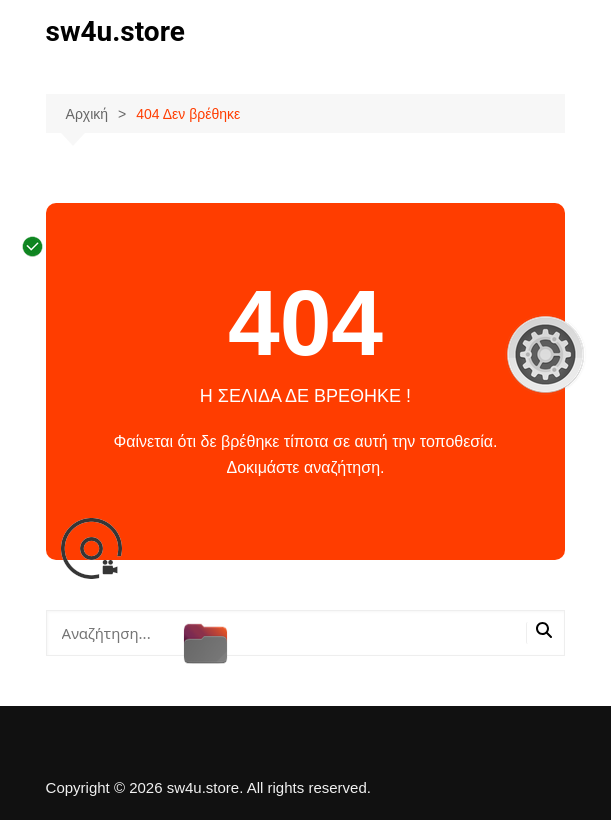  What do you see at coordinates (91, 548) in the screenshot?
I see `indicates video disc or DVD media` at bounding box center [91, 548].